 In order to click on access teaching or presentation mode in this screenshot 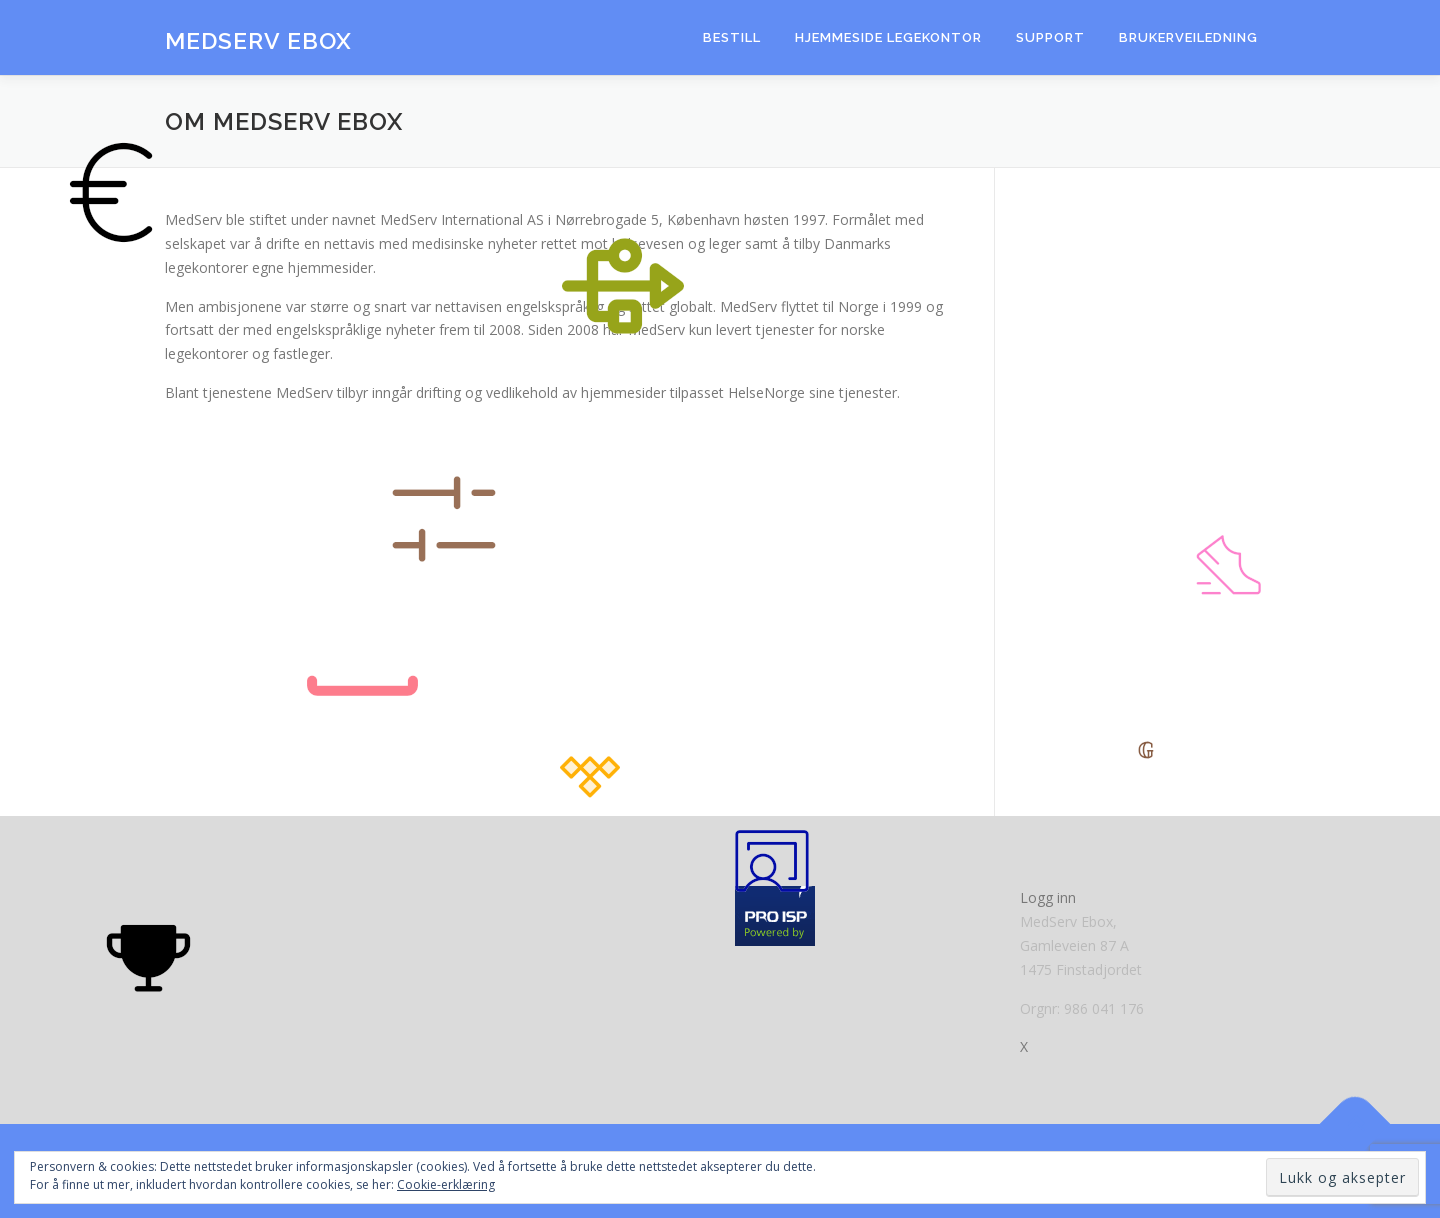, I will do `click(772, 861)`.